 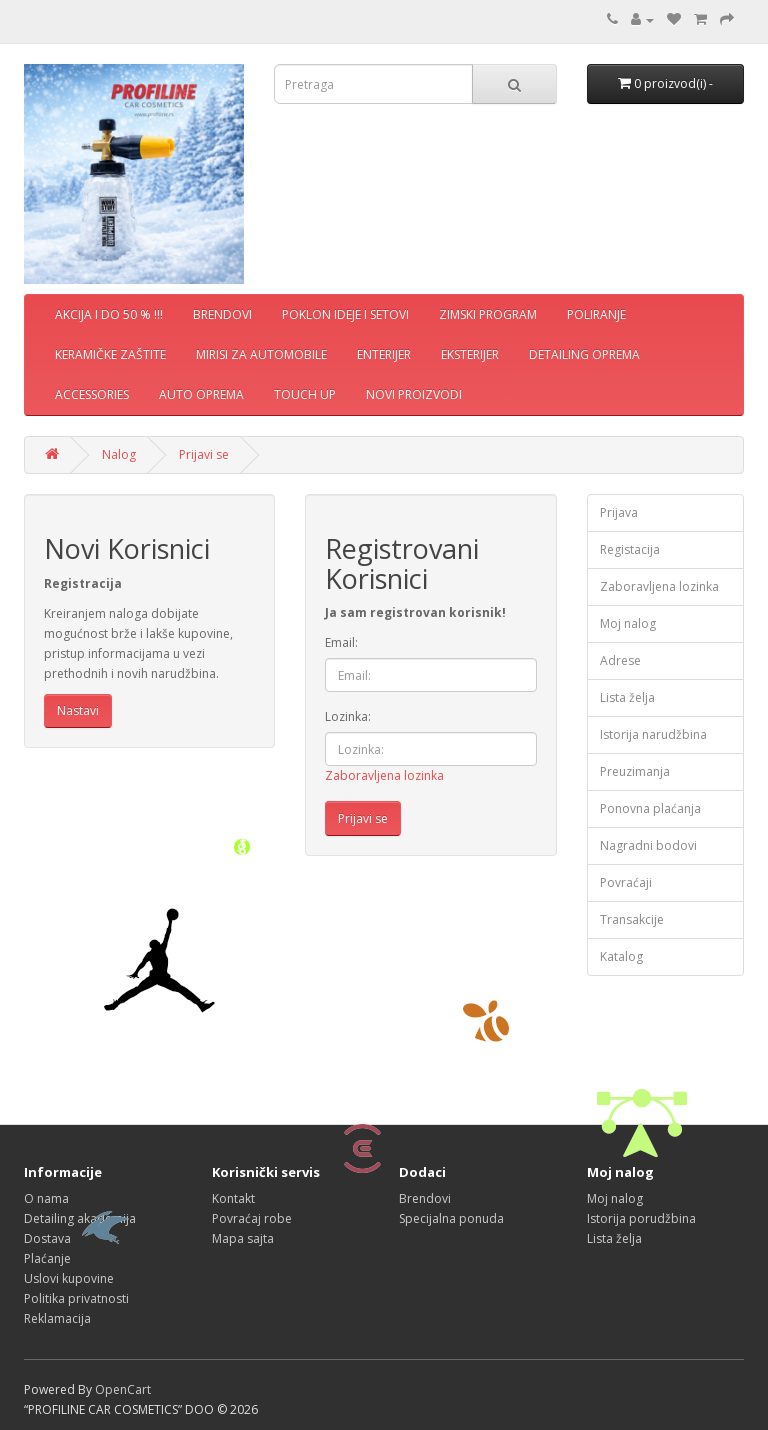 I want to click on Jordan brand logo, so click(x=159, y=960).